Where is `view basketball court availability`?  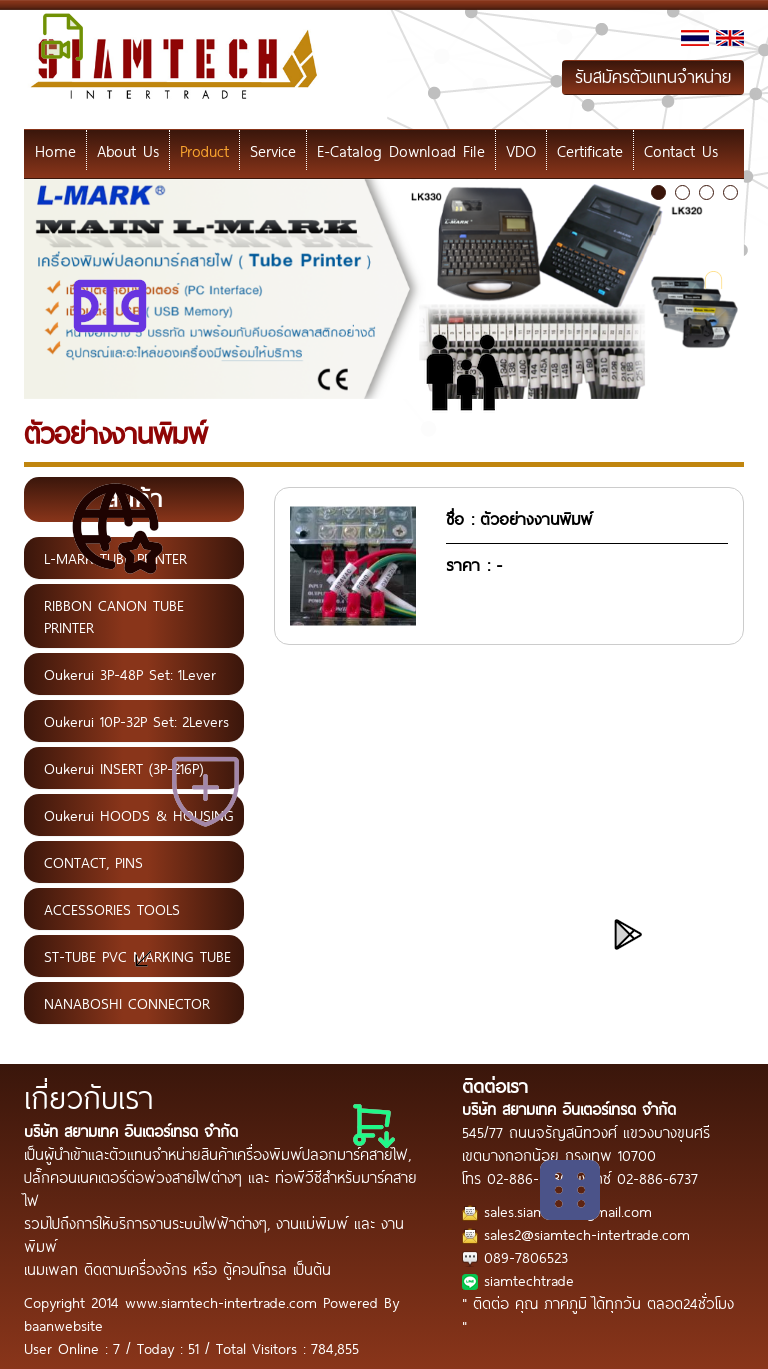 view basketball court availability is located at coordinates (110, 306).